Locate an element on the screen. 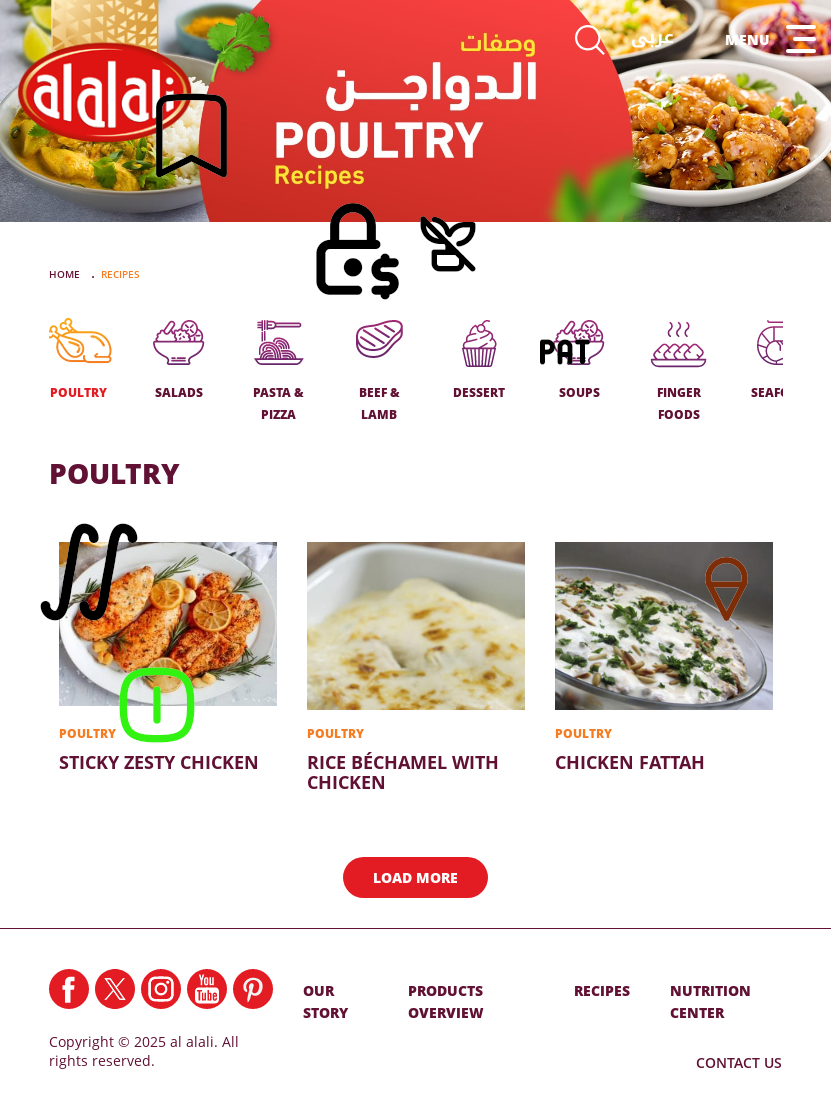  save this item for later is located at coordinates (191, 135).